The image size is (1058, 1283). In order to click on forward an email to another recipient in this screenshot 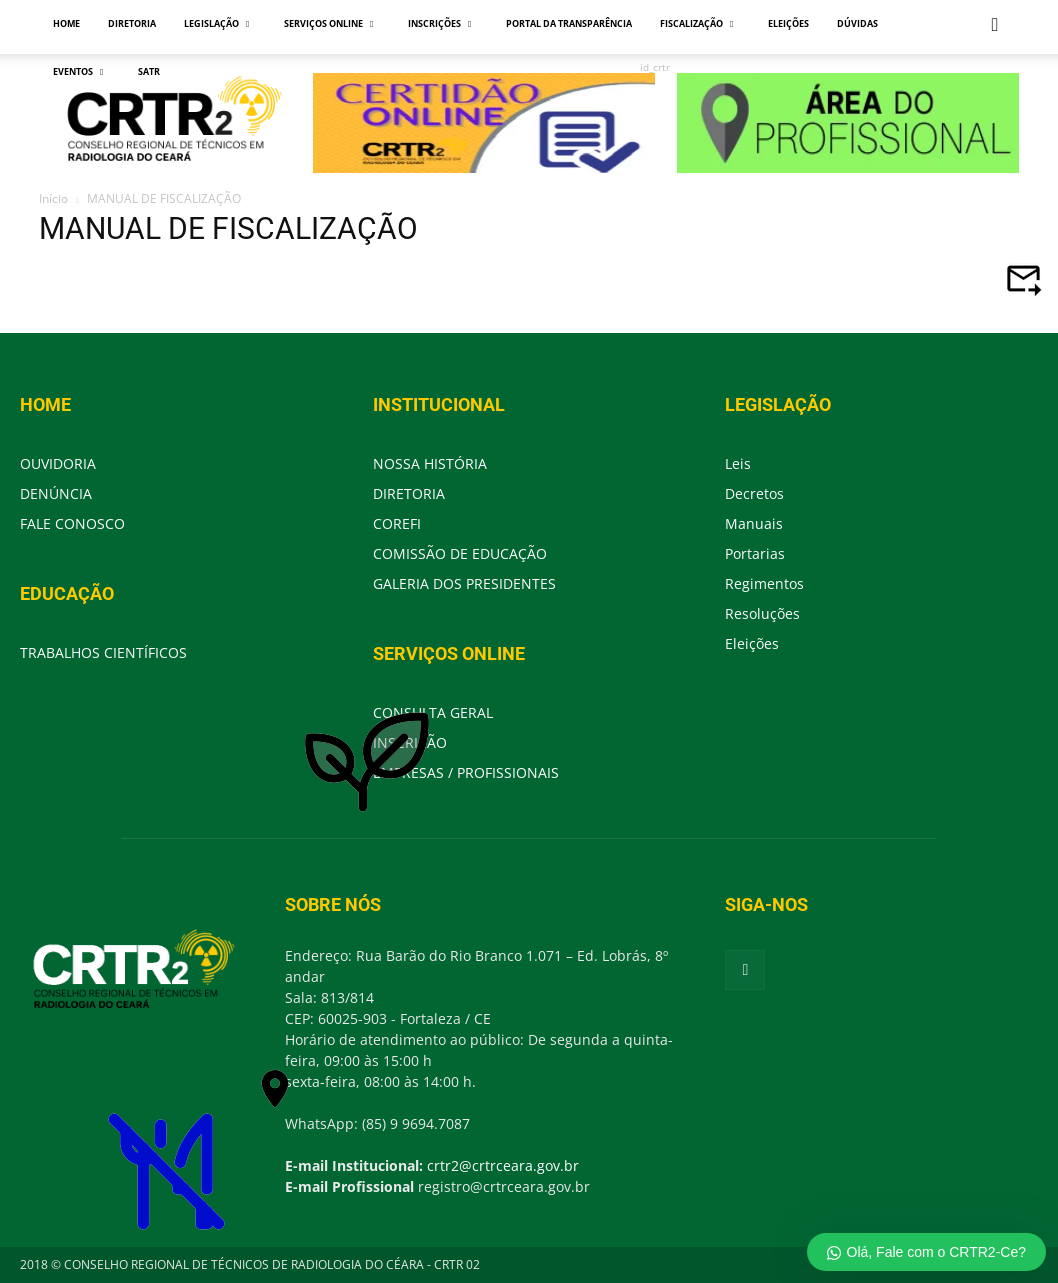, I will do `click(1023, 278)`.